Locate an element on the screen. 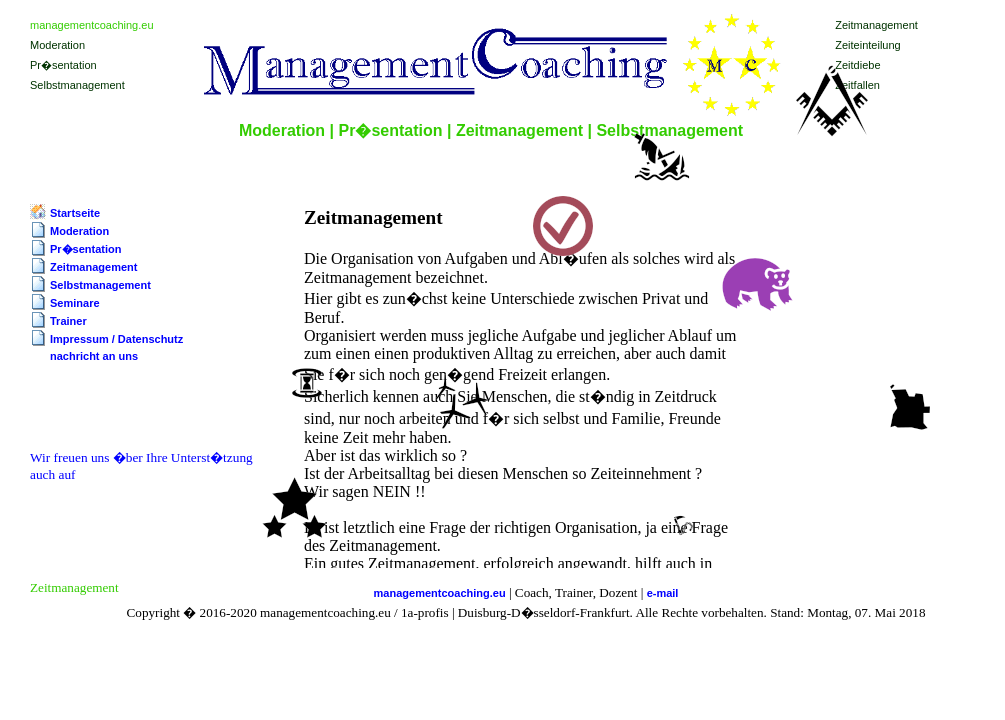 The width and height of the screenshot is (1005, 720). indicates a confirmed or completed action is located at coordinates (563, 226).